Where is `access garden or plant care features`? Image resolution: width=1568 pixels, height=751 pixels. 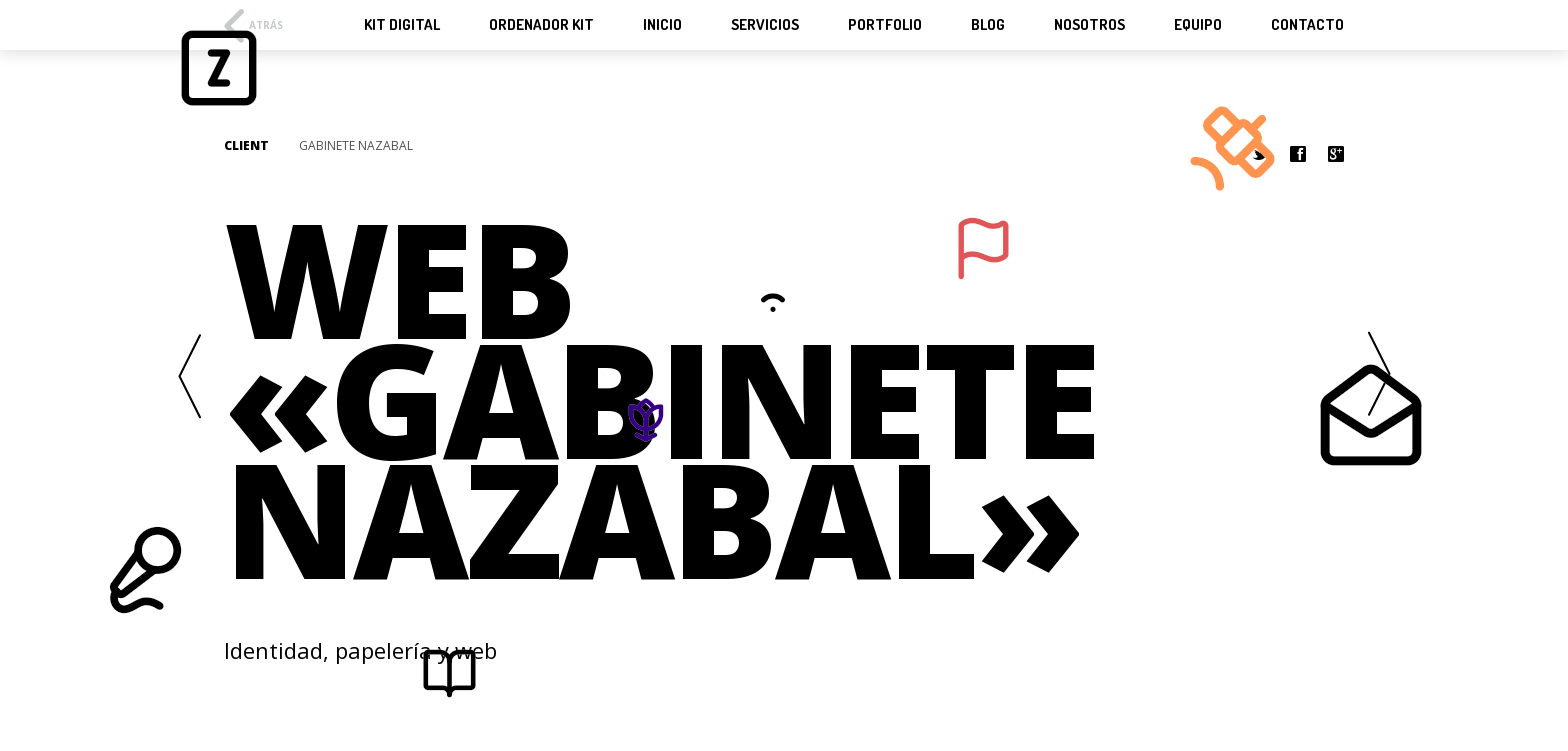 access garden or plant care features is located at coordinates (646, 420).